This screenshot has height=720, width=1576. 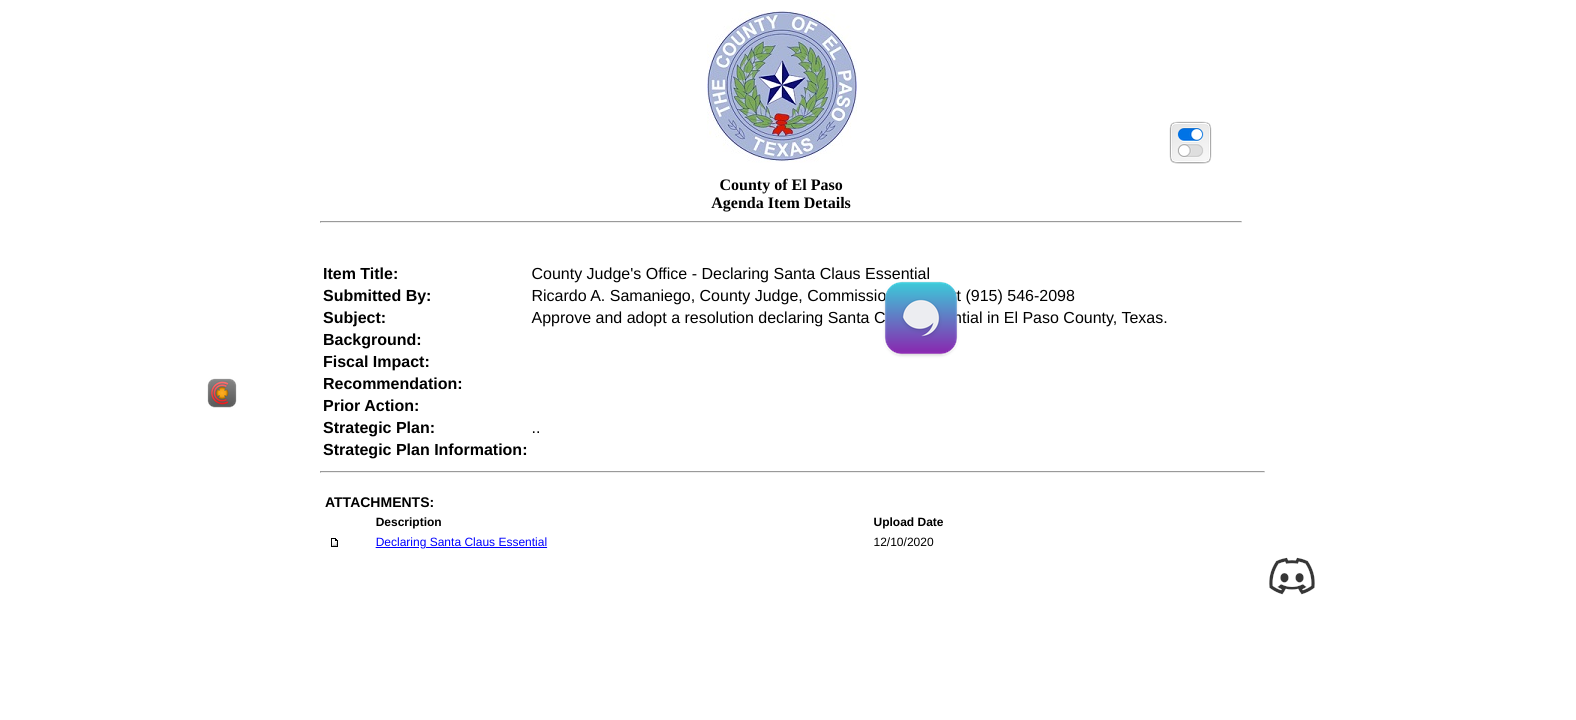 I want to click on open system tweaks or settings customization, so click(x=1190, y=142).